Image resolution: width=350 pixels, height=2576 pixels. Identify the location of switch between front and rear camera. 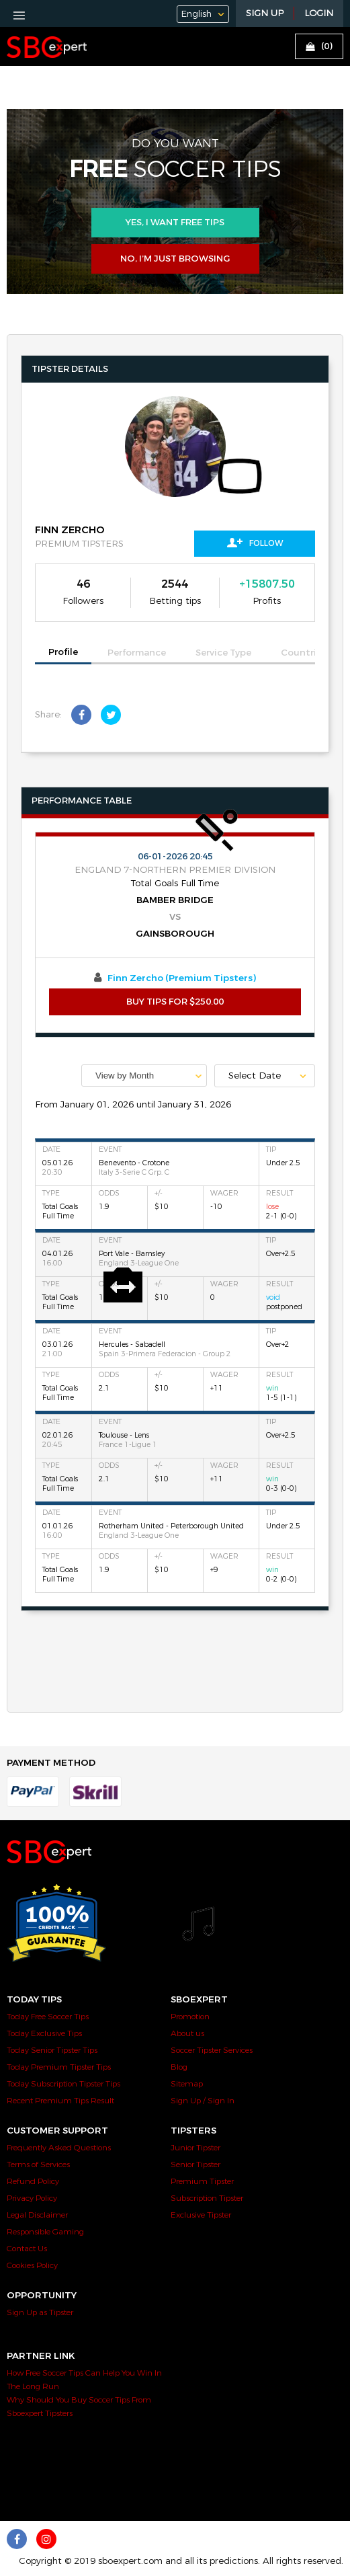
(123, 1287).